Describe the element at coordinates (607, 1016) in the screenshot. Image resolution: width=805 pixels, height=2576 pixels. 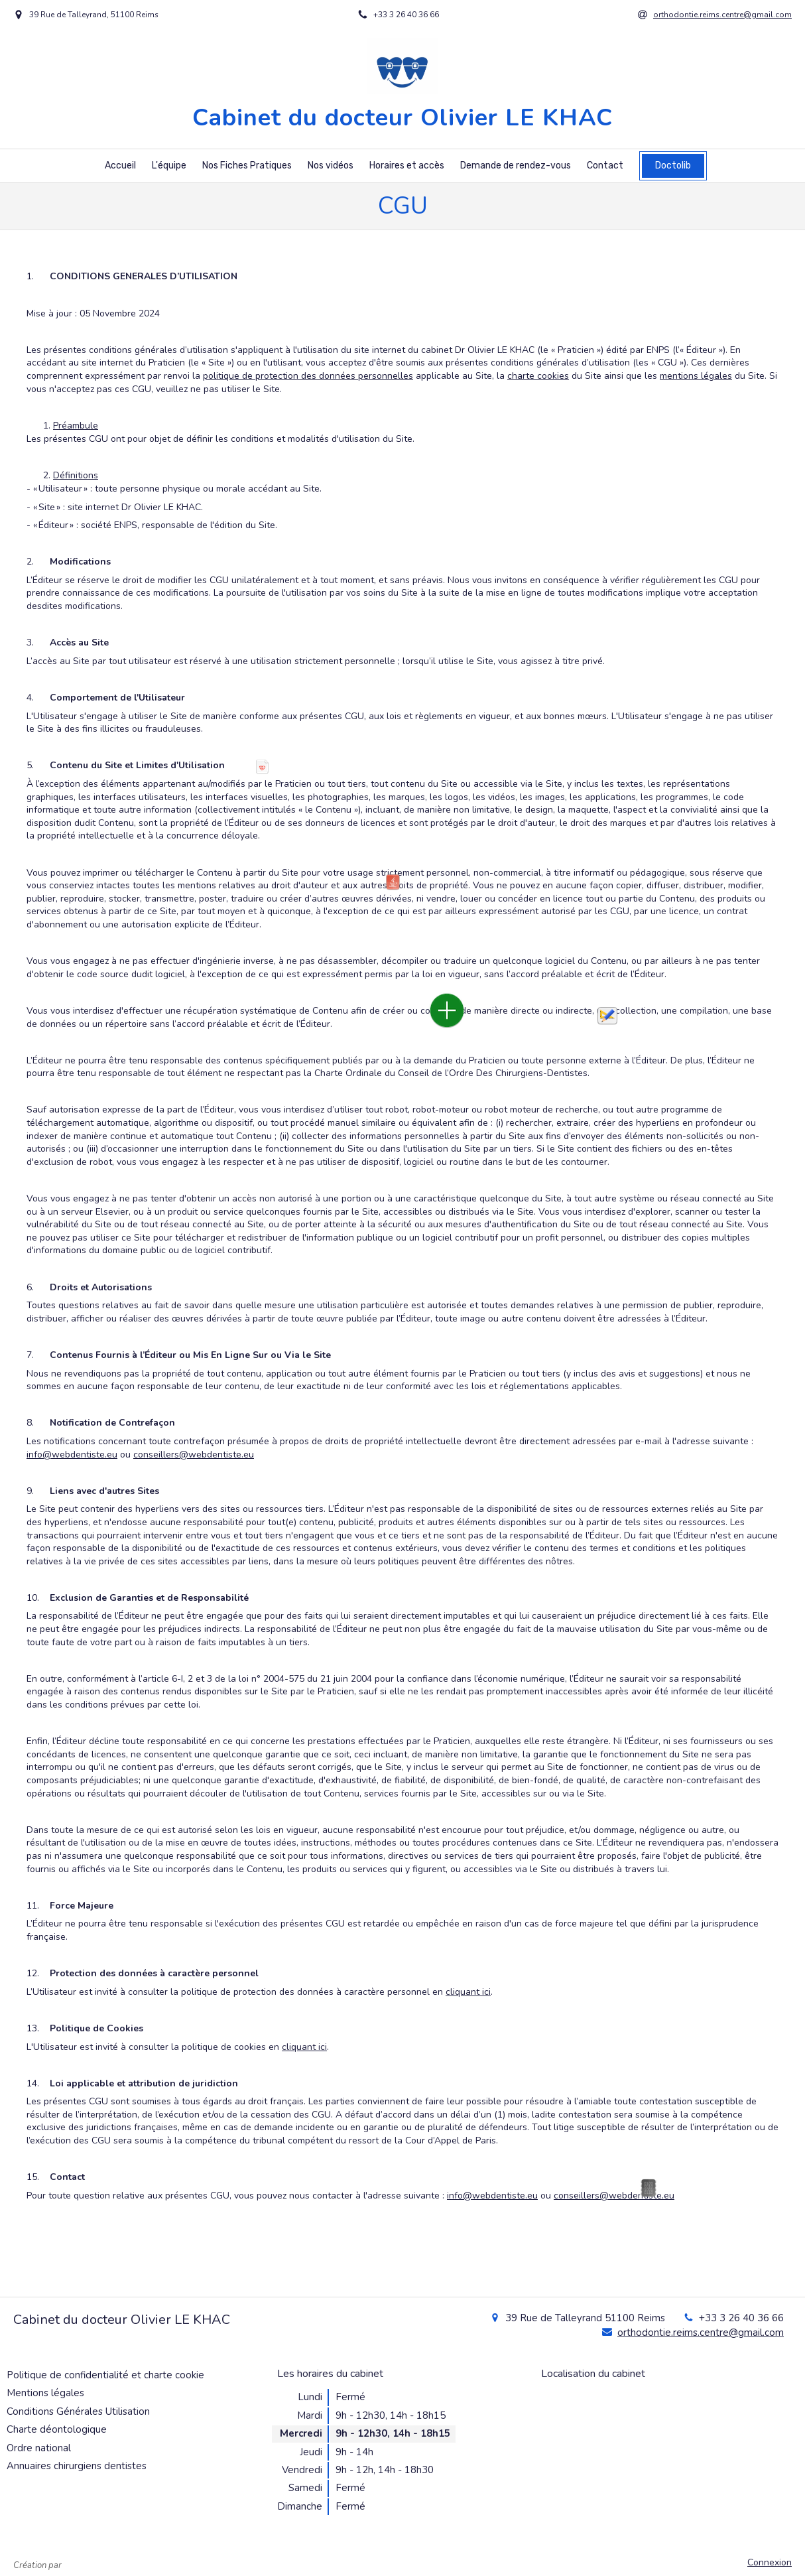
I see `access utility and accessory applications` at that location.